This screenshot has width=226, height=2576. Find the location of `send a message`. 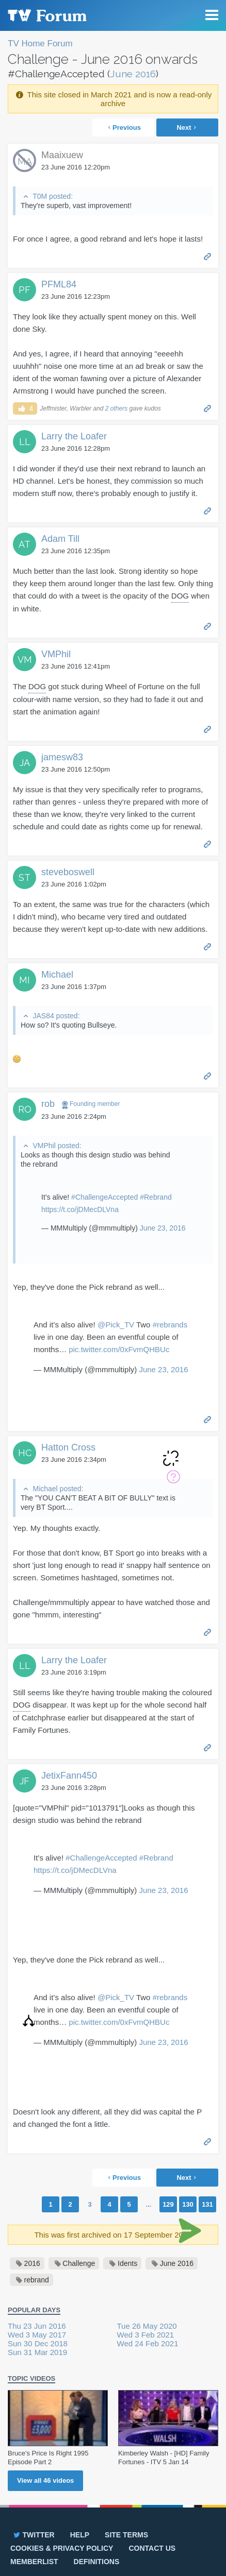

send a message is located at coordinates (188, 2230).